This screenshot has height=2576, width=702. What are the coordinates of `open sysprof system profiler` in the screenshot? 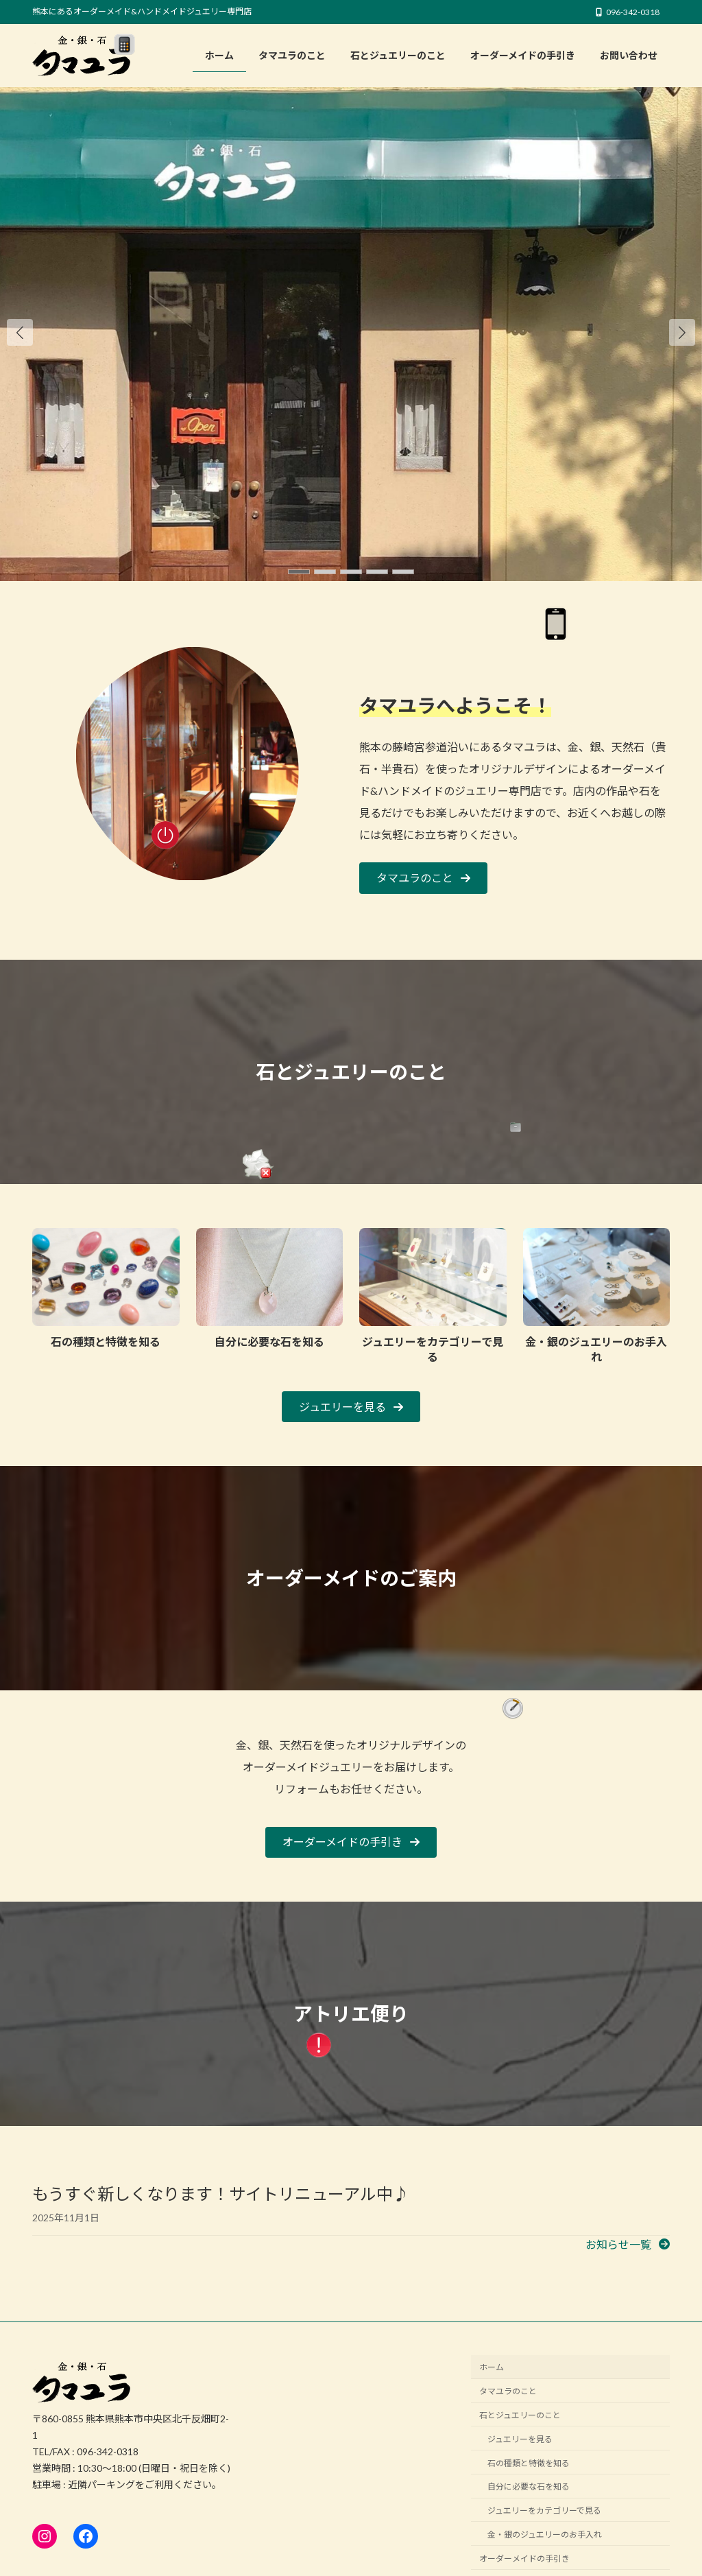 It's located at (513, 1708).